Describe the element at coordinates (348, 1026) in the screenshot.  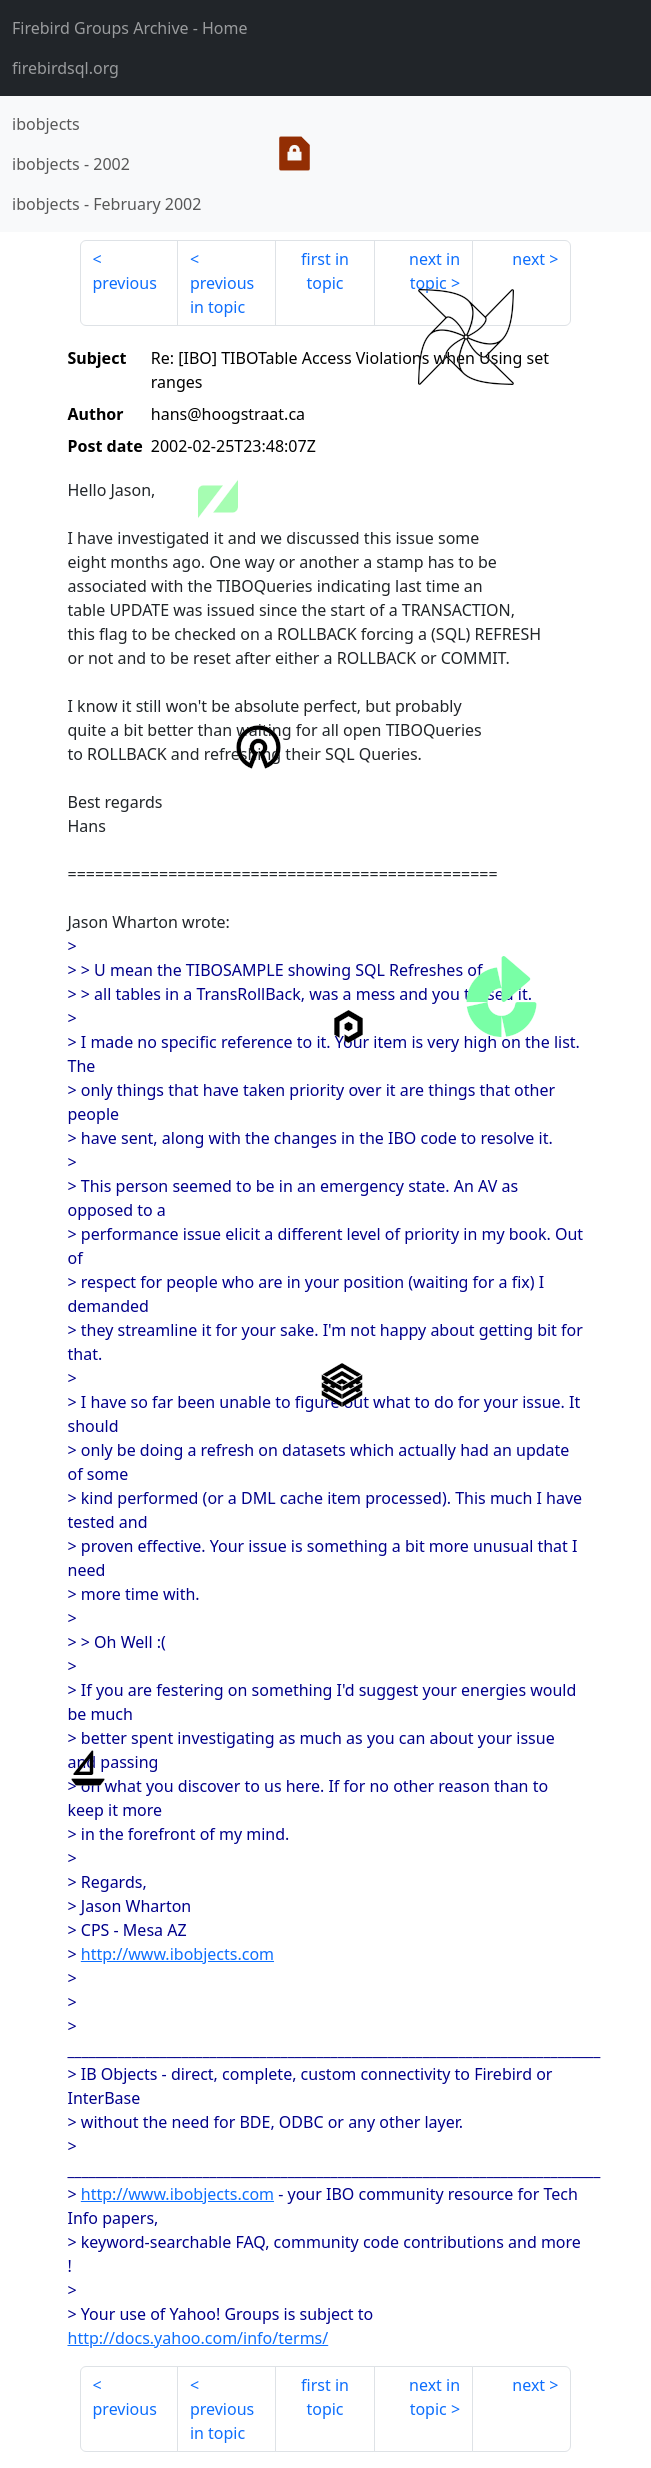
I see `visit the PyUp security service website` at that location.